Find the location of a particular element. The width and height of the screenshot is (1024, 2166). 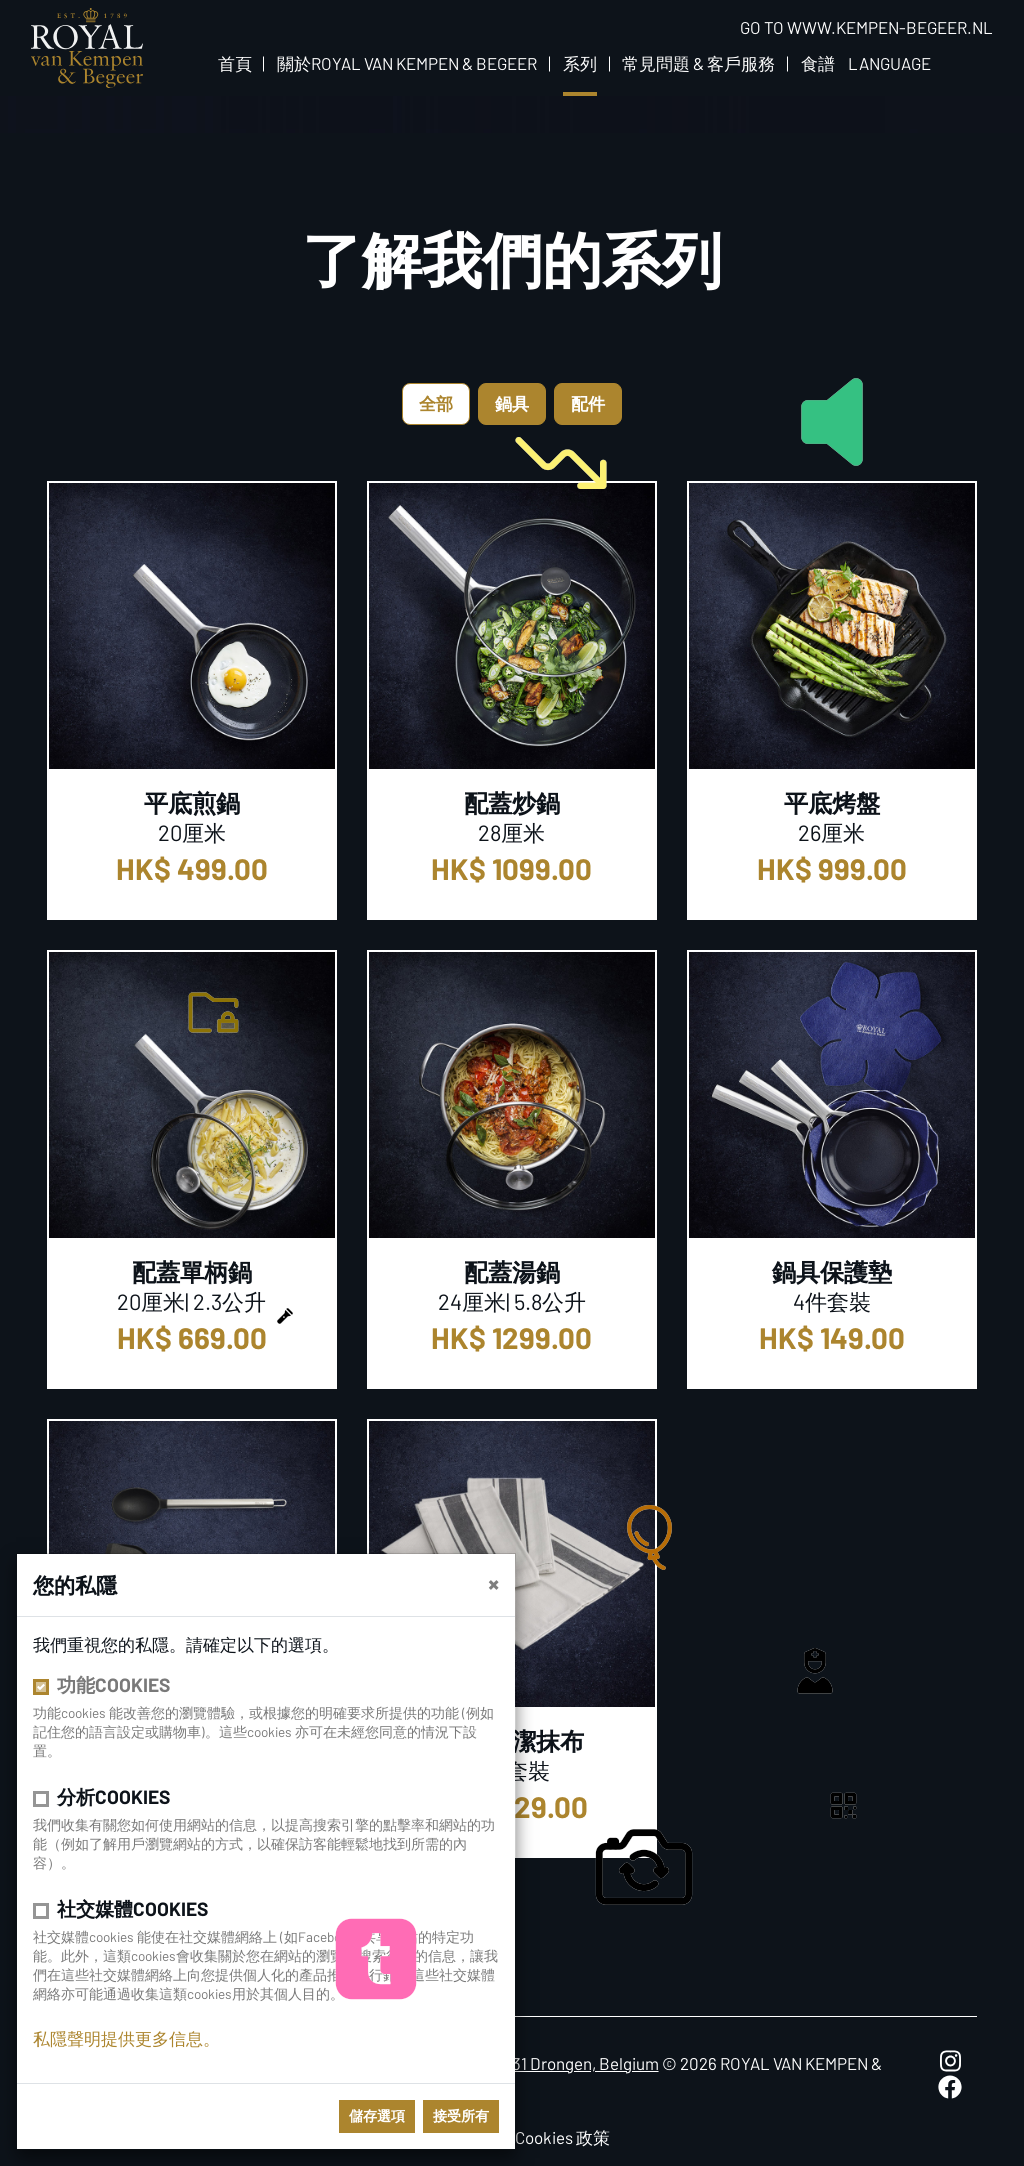

switch between front and rear camera is located at coordinates (644, 1867).